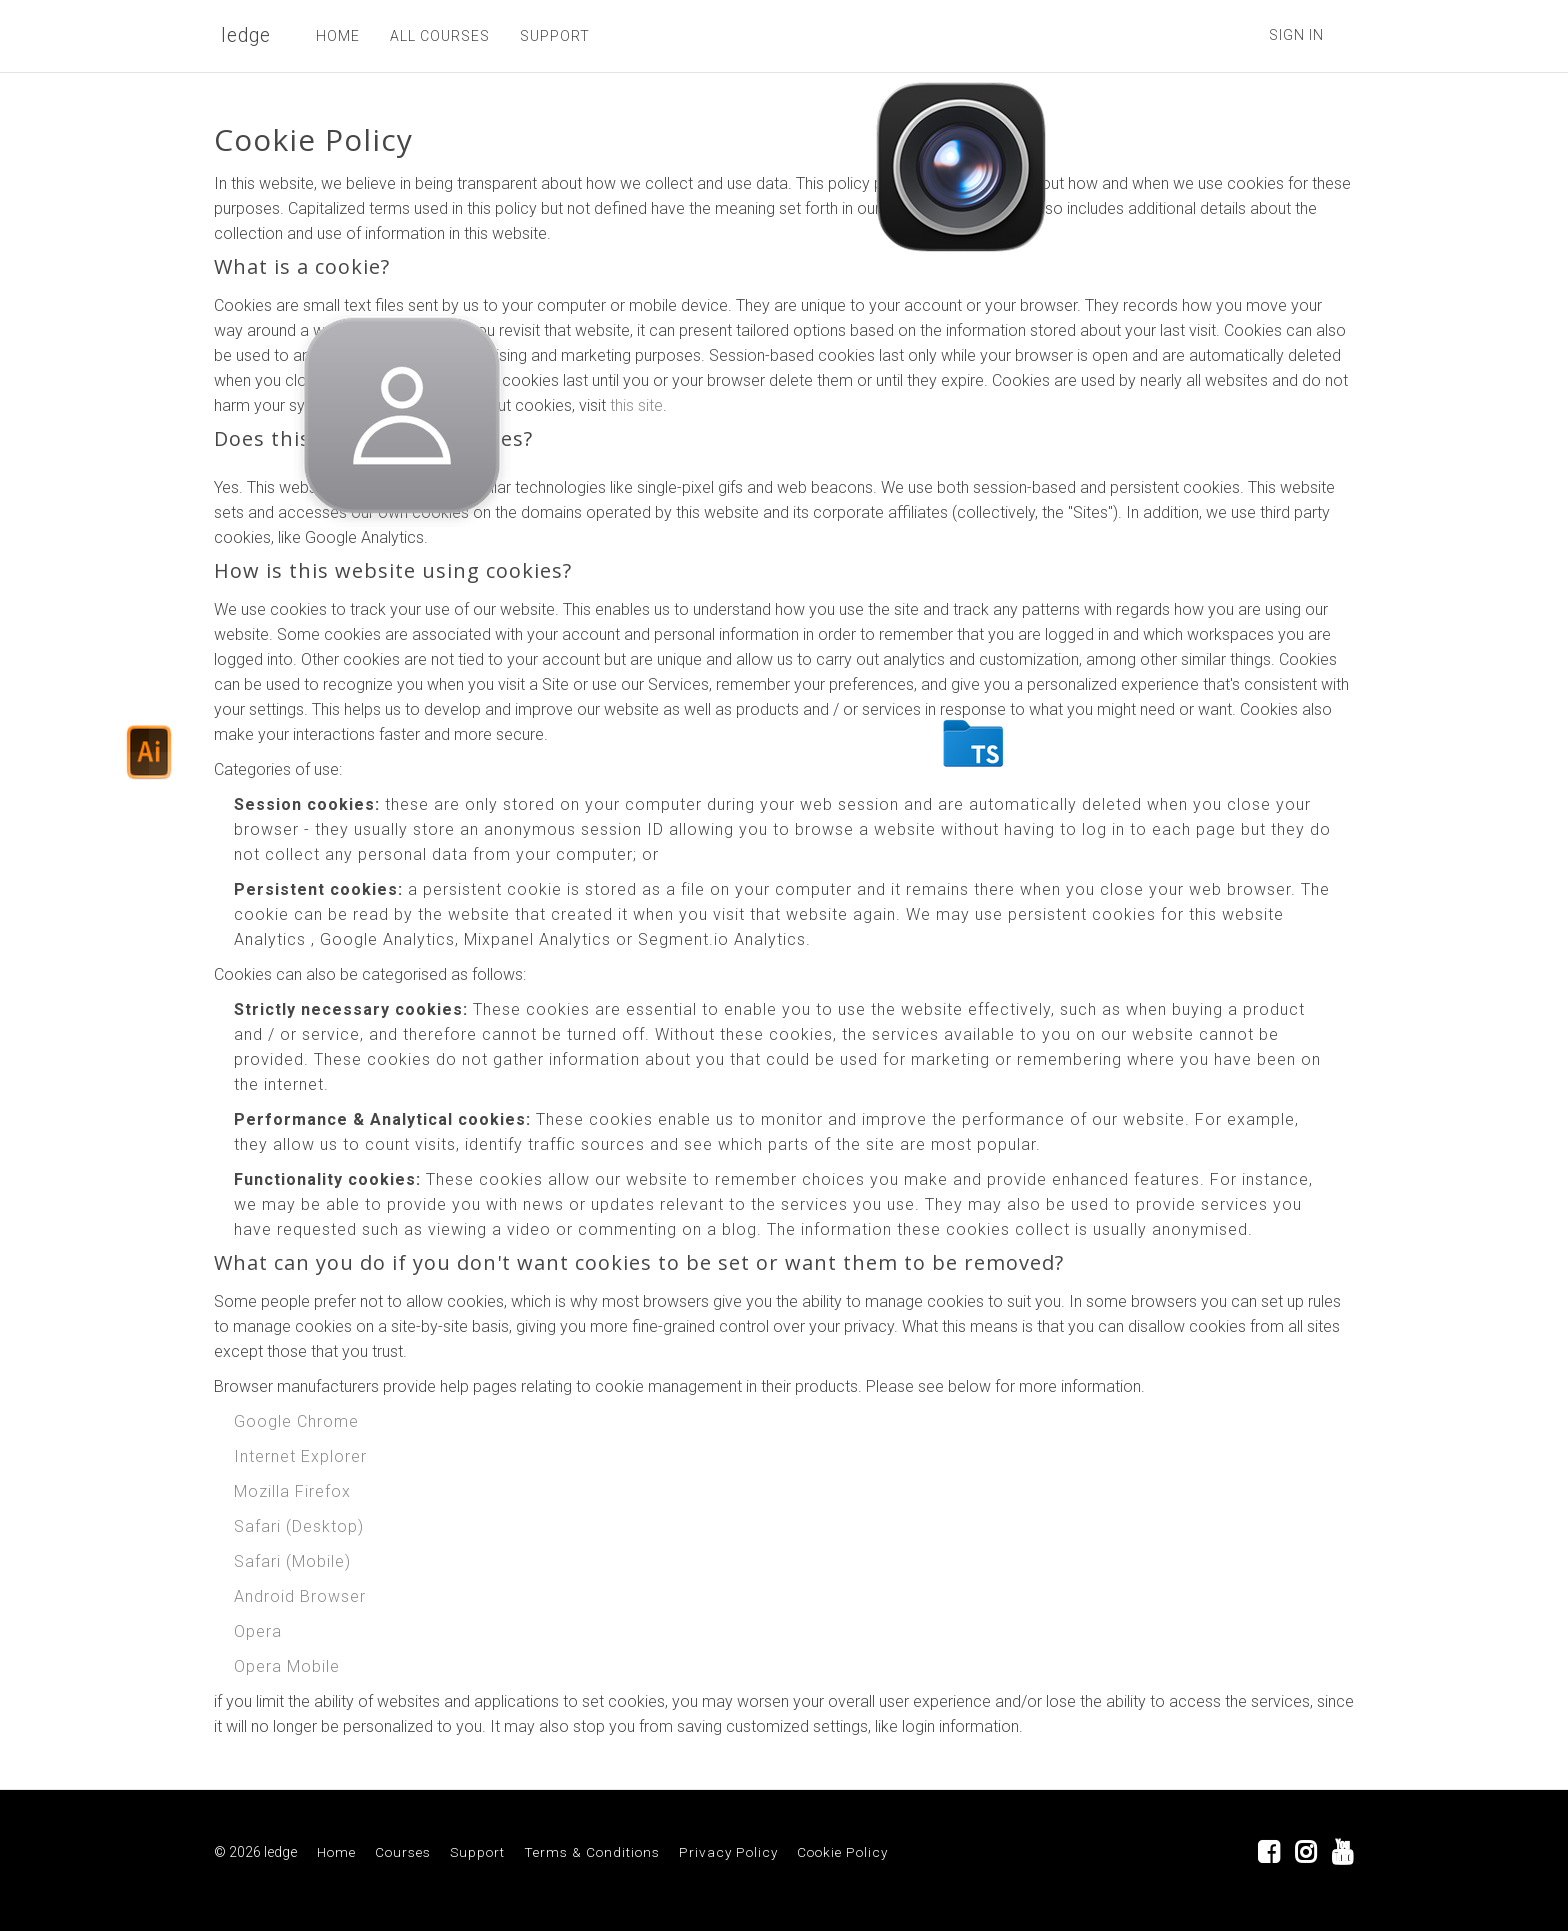 This screenshot has height=1931, width=1568. I want to click on typescript project folder, so click(973, 745).